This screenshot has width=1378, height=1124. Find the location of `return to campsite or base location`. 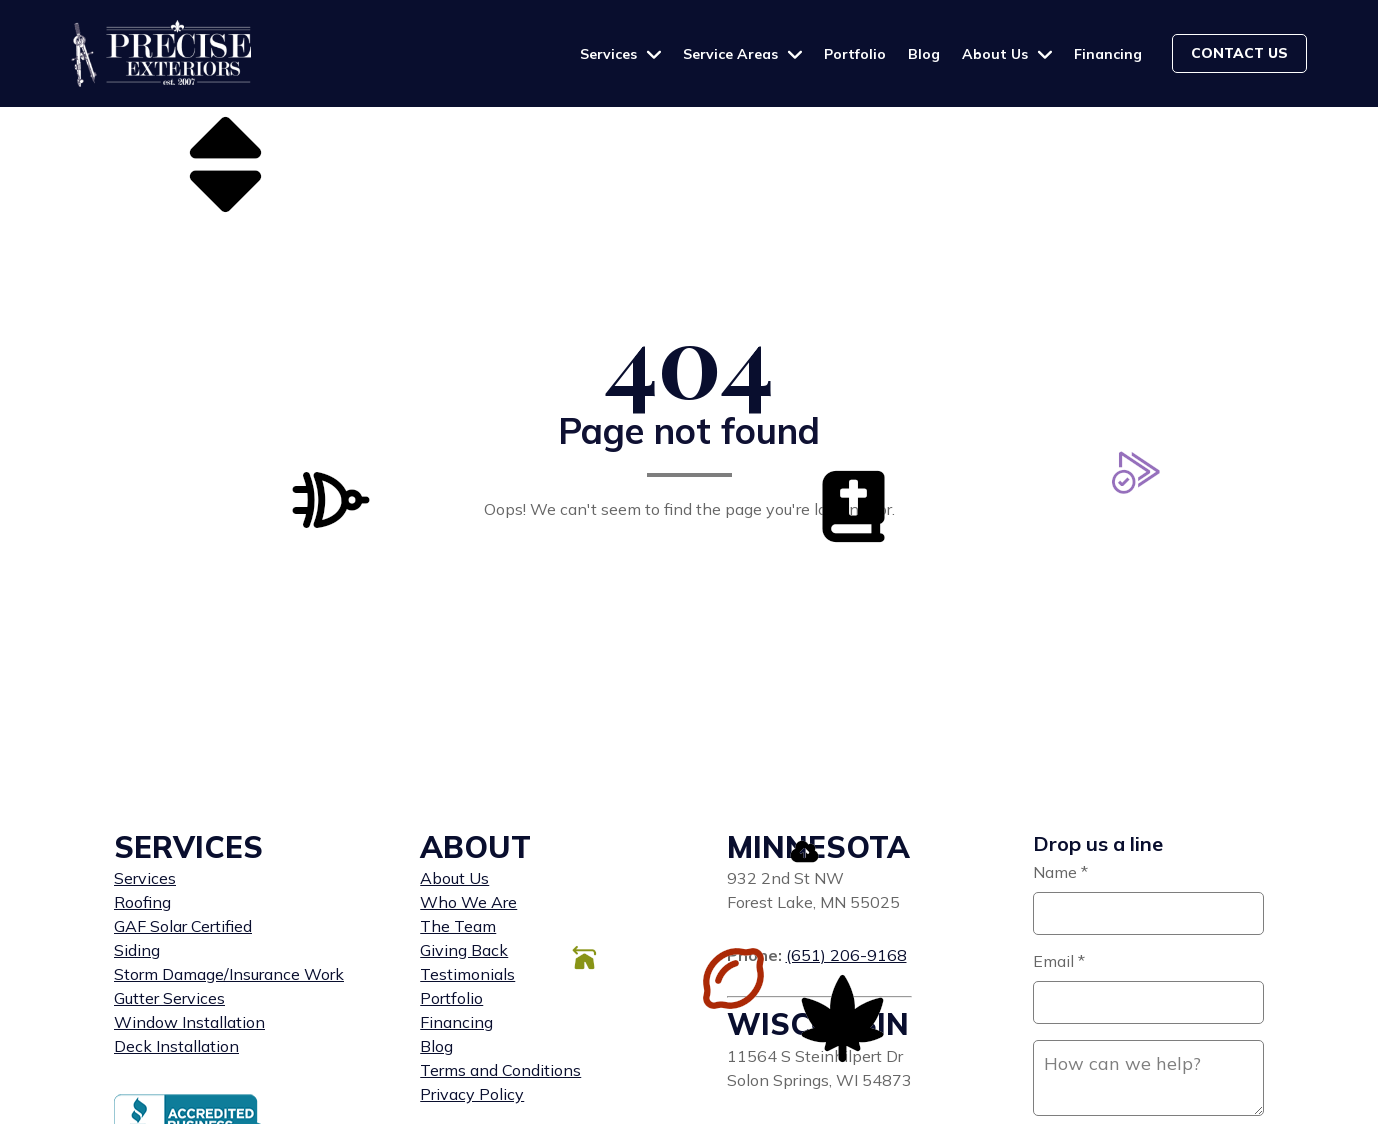

return to campsite or base location is located at coordinates (584, 957).